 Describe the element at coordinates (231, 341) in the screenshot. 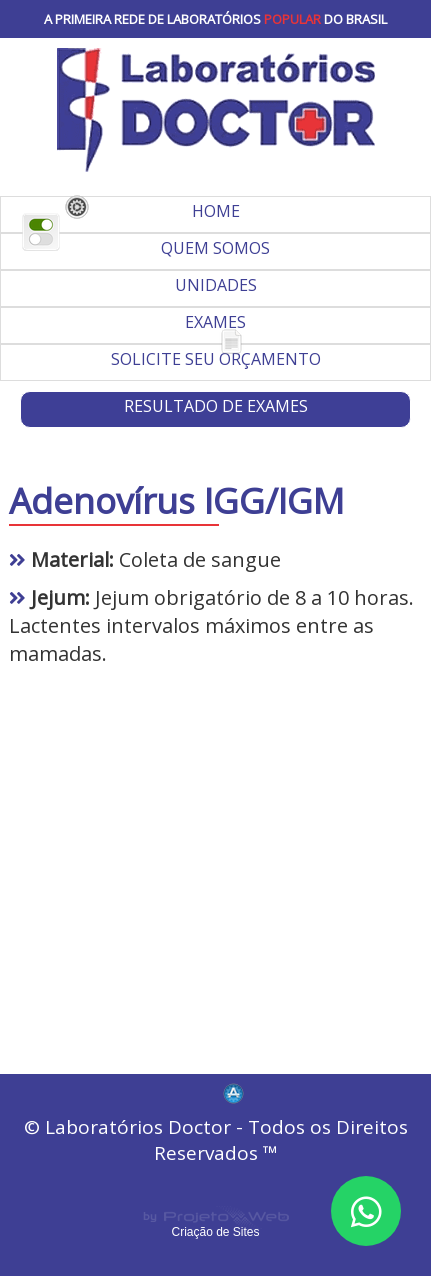

I see `a plain text file` at that location.